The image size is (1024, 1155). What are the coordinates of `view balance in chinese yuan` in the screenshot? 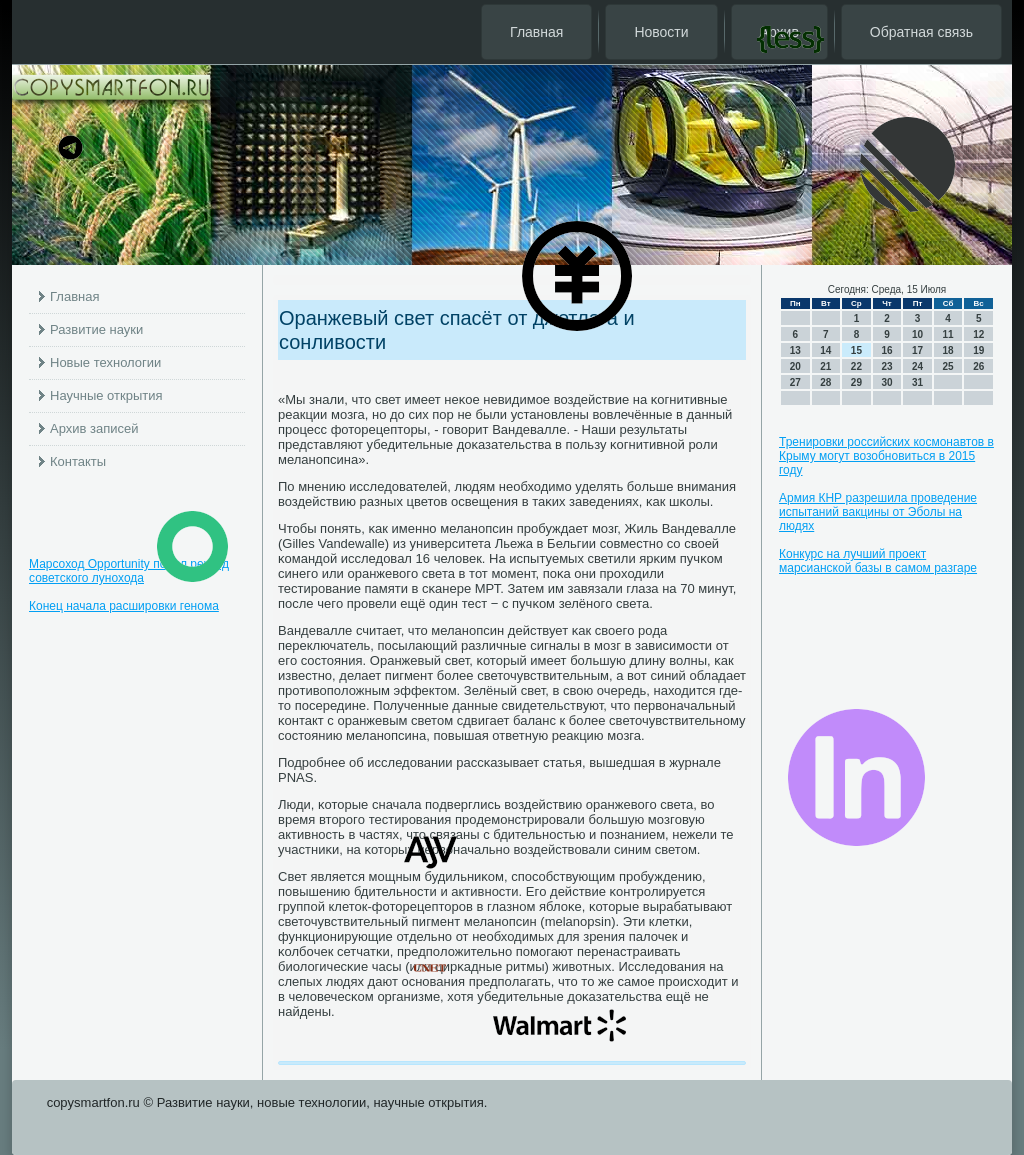 It's located at (577, 276).